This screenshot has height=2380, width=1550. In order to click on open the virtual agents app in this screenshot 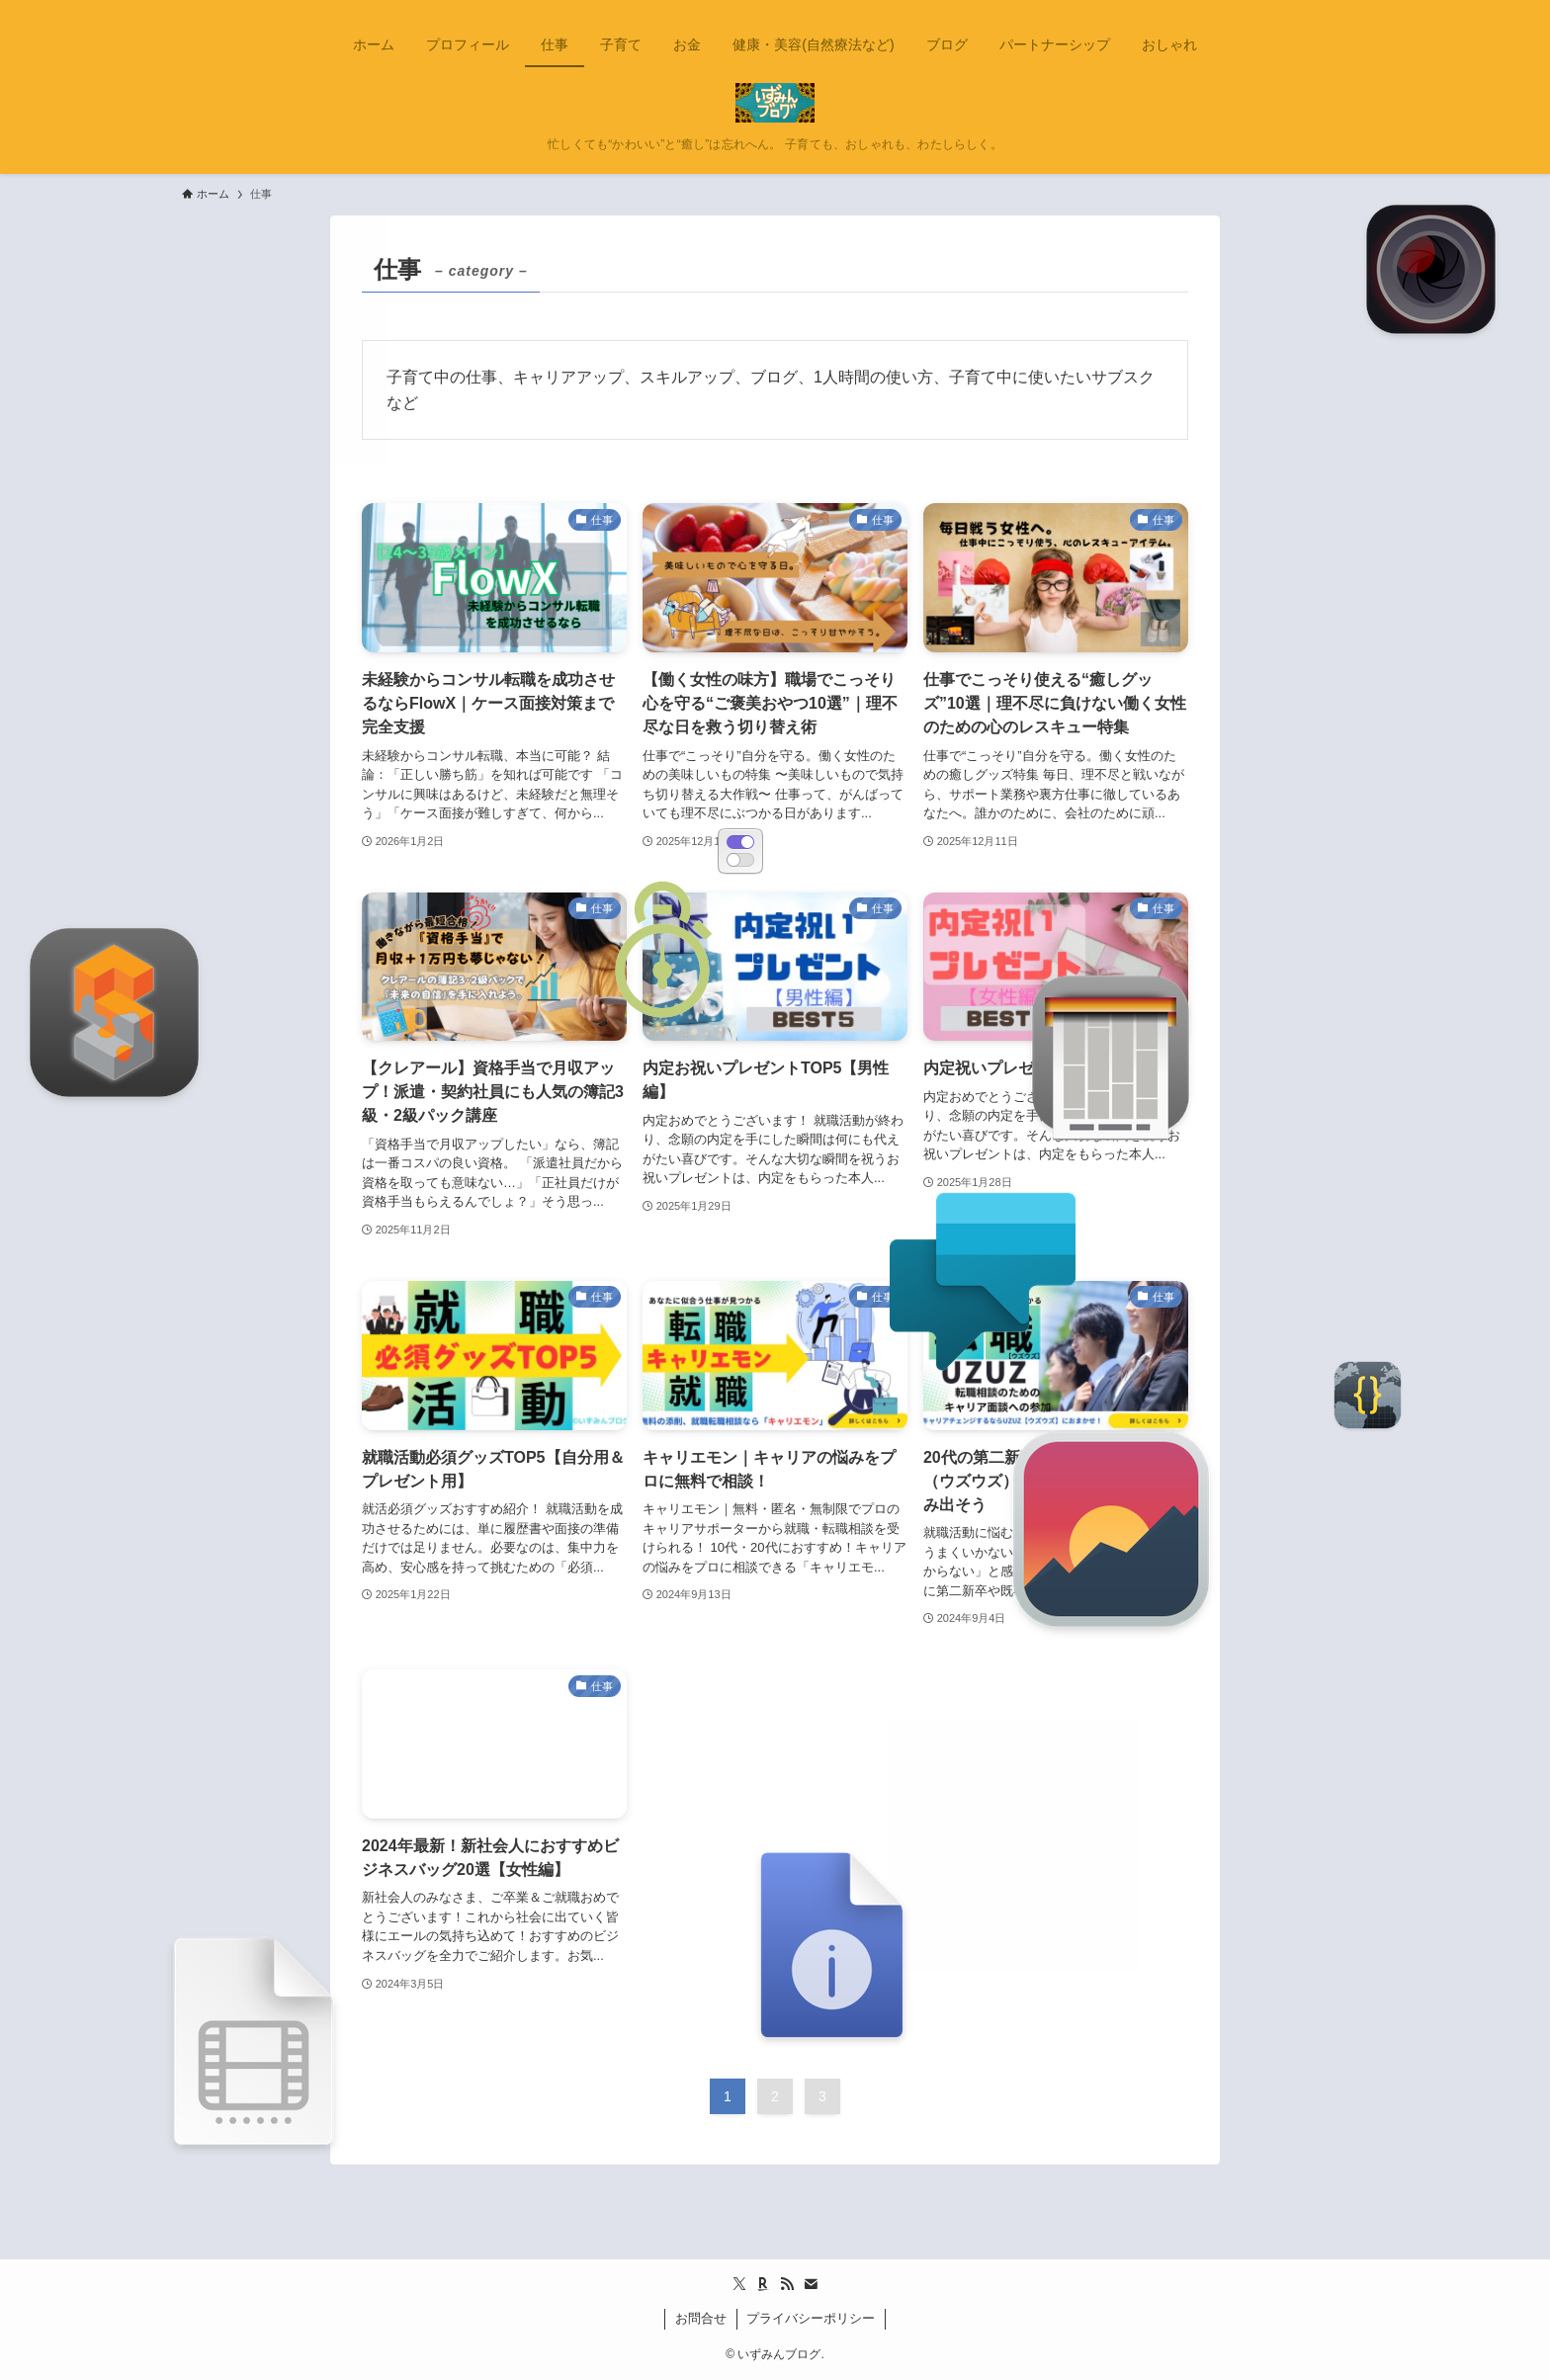, I will do `click(983, 1278)`.